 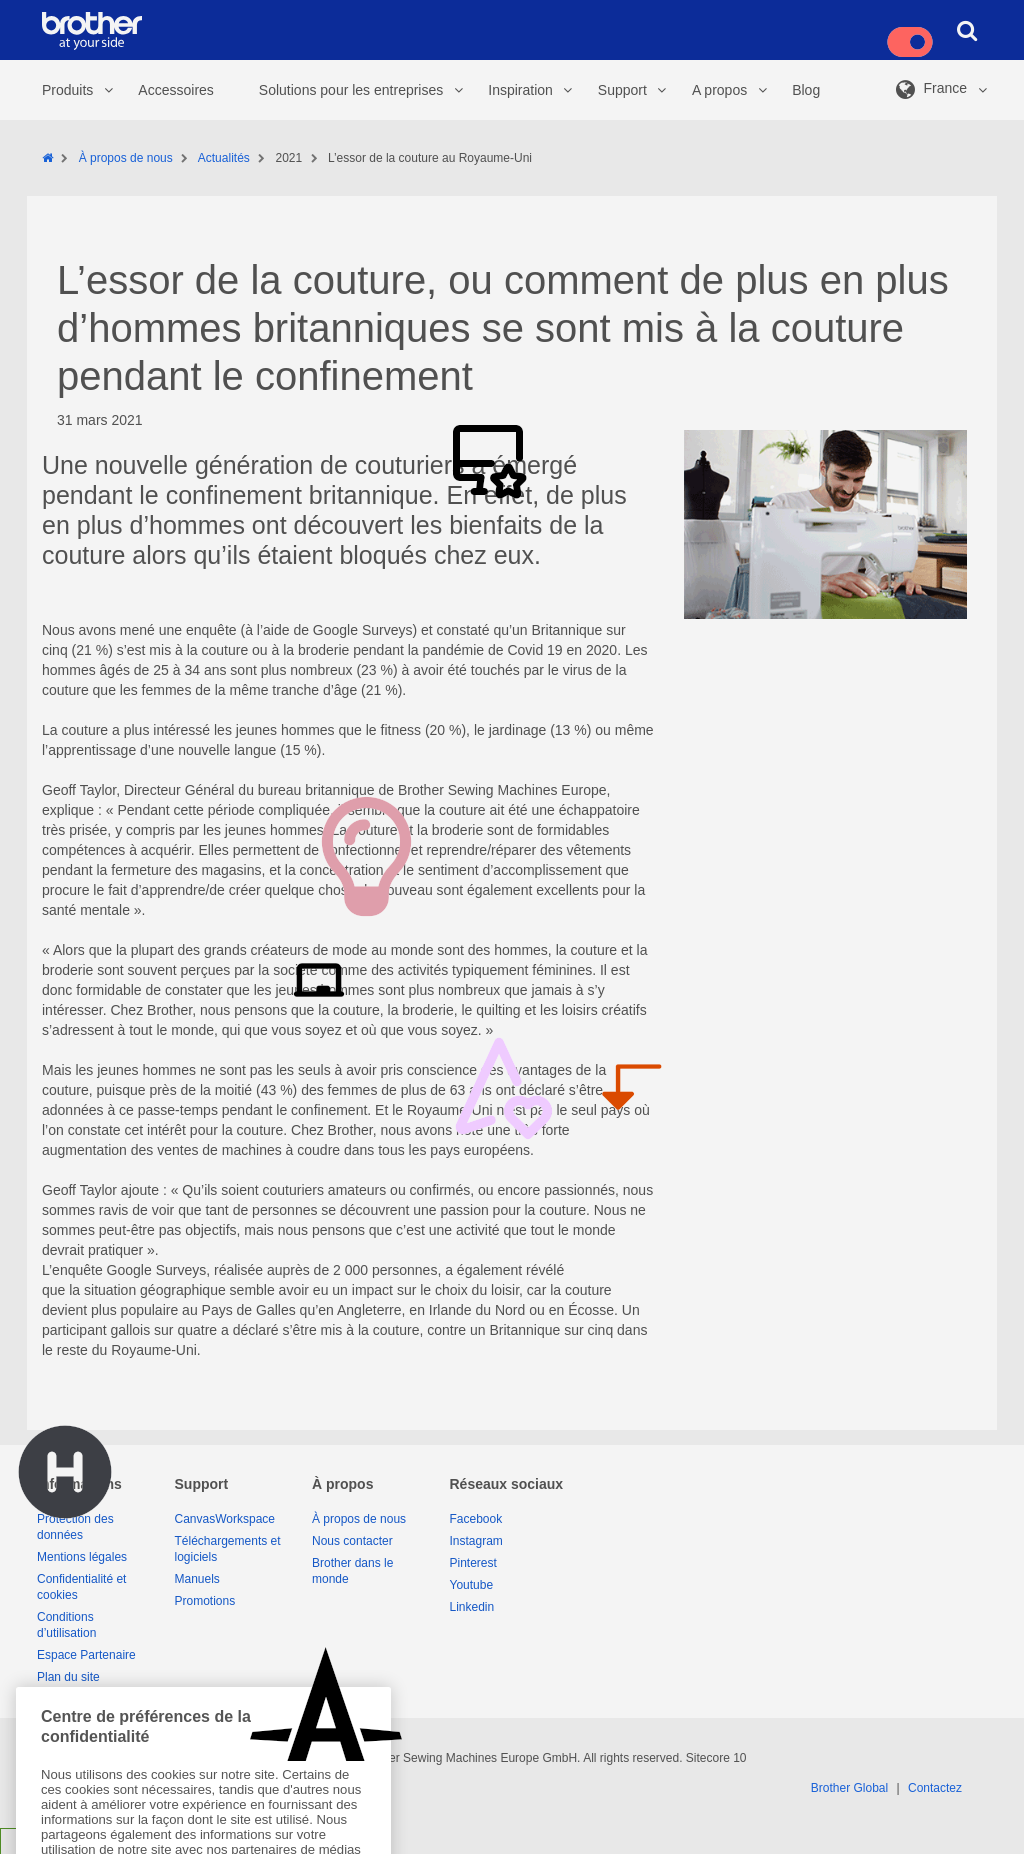 I want to click on navigate to a favorite or saved location, so click(x=499, y=1086).